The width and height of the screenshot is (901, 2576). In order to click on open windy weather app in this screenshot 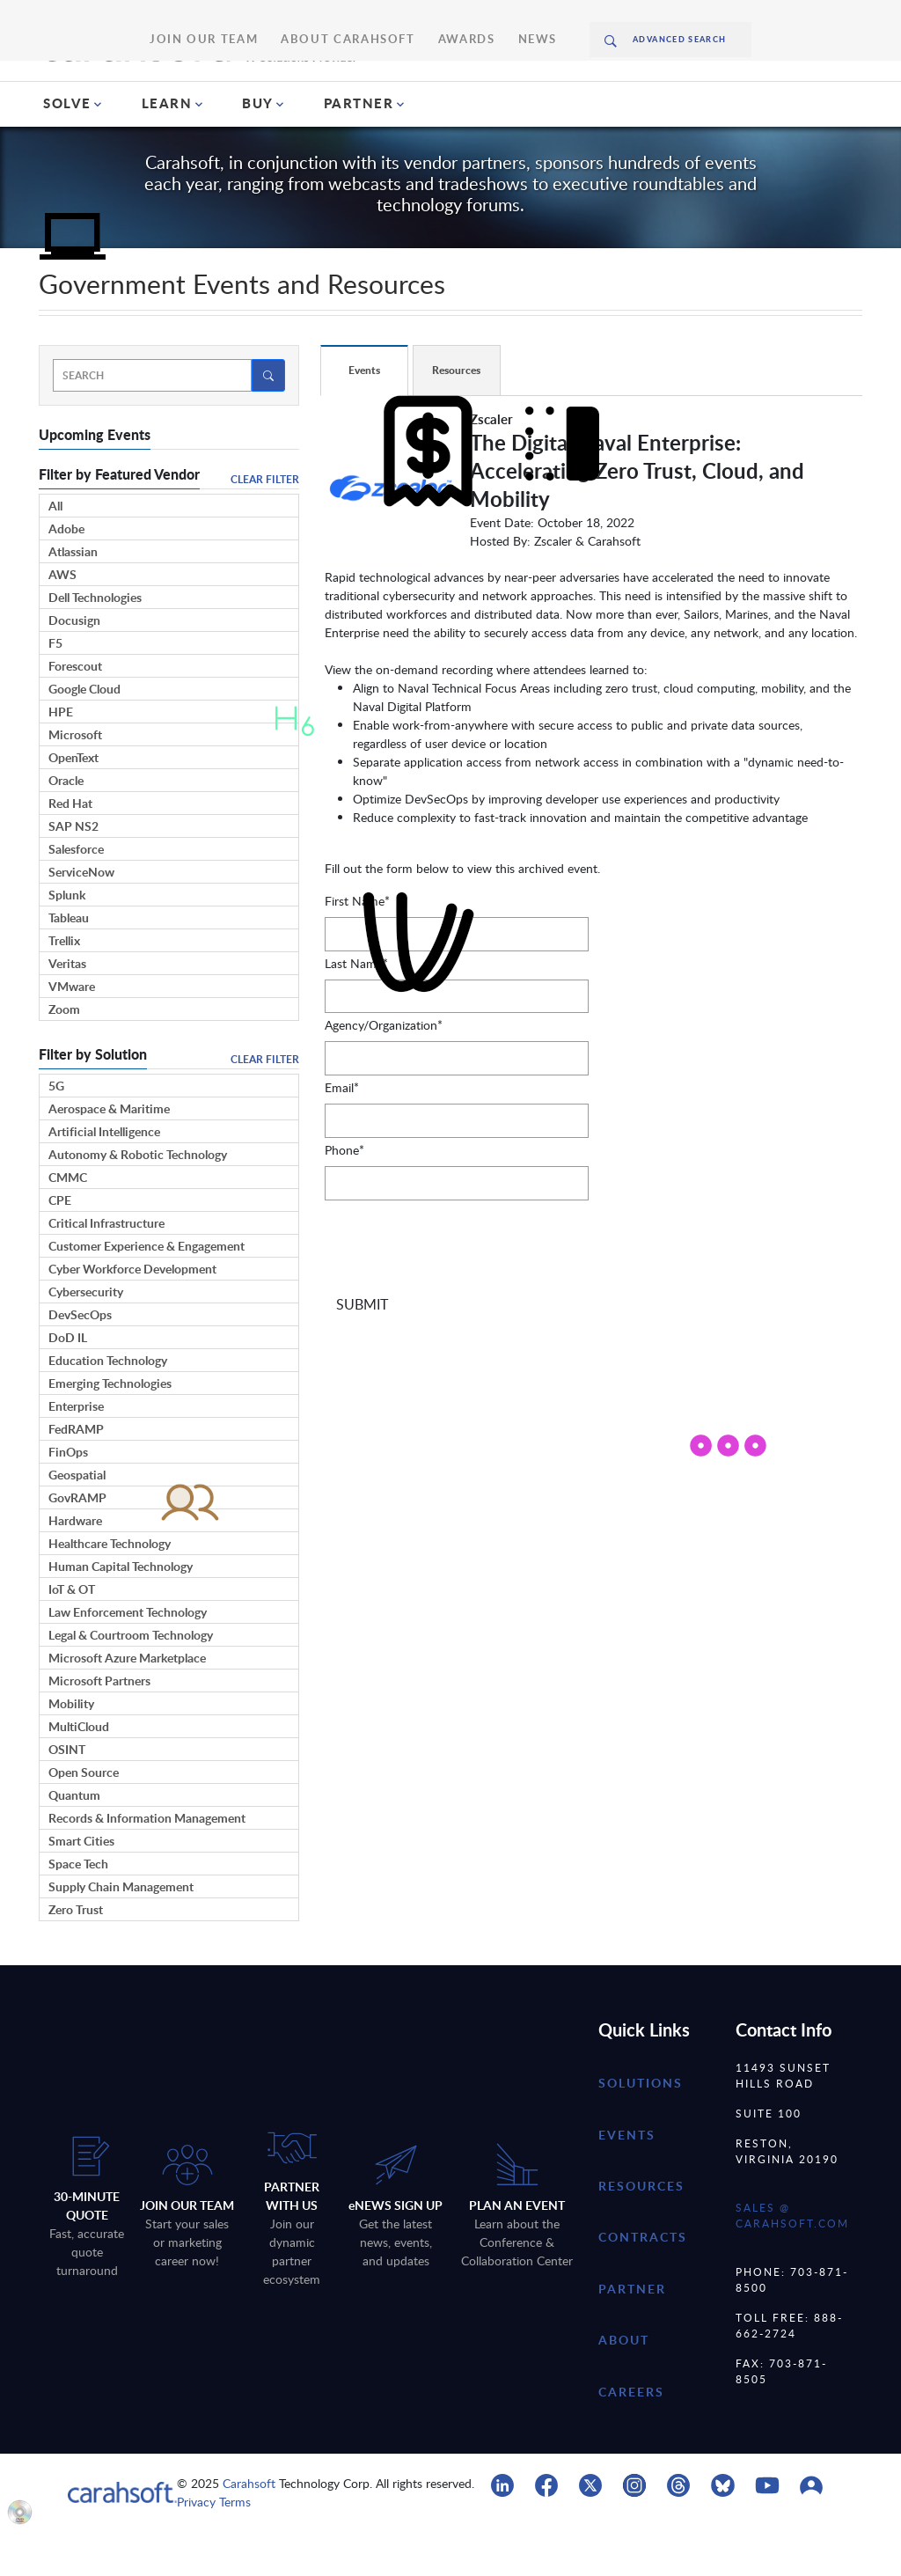, I will do `click(418, 942)`.